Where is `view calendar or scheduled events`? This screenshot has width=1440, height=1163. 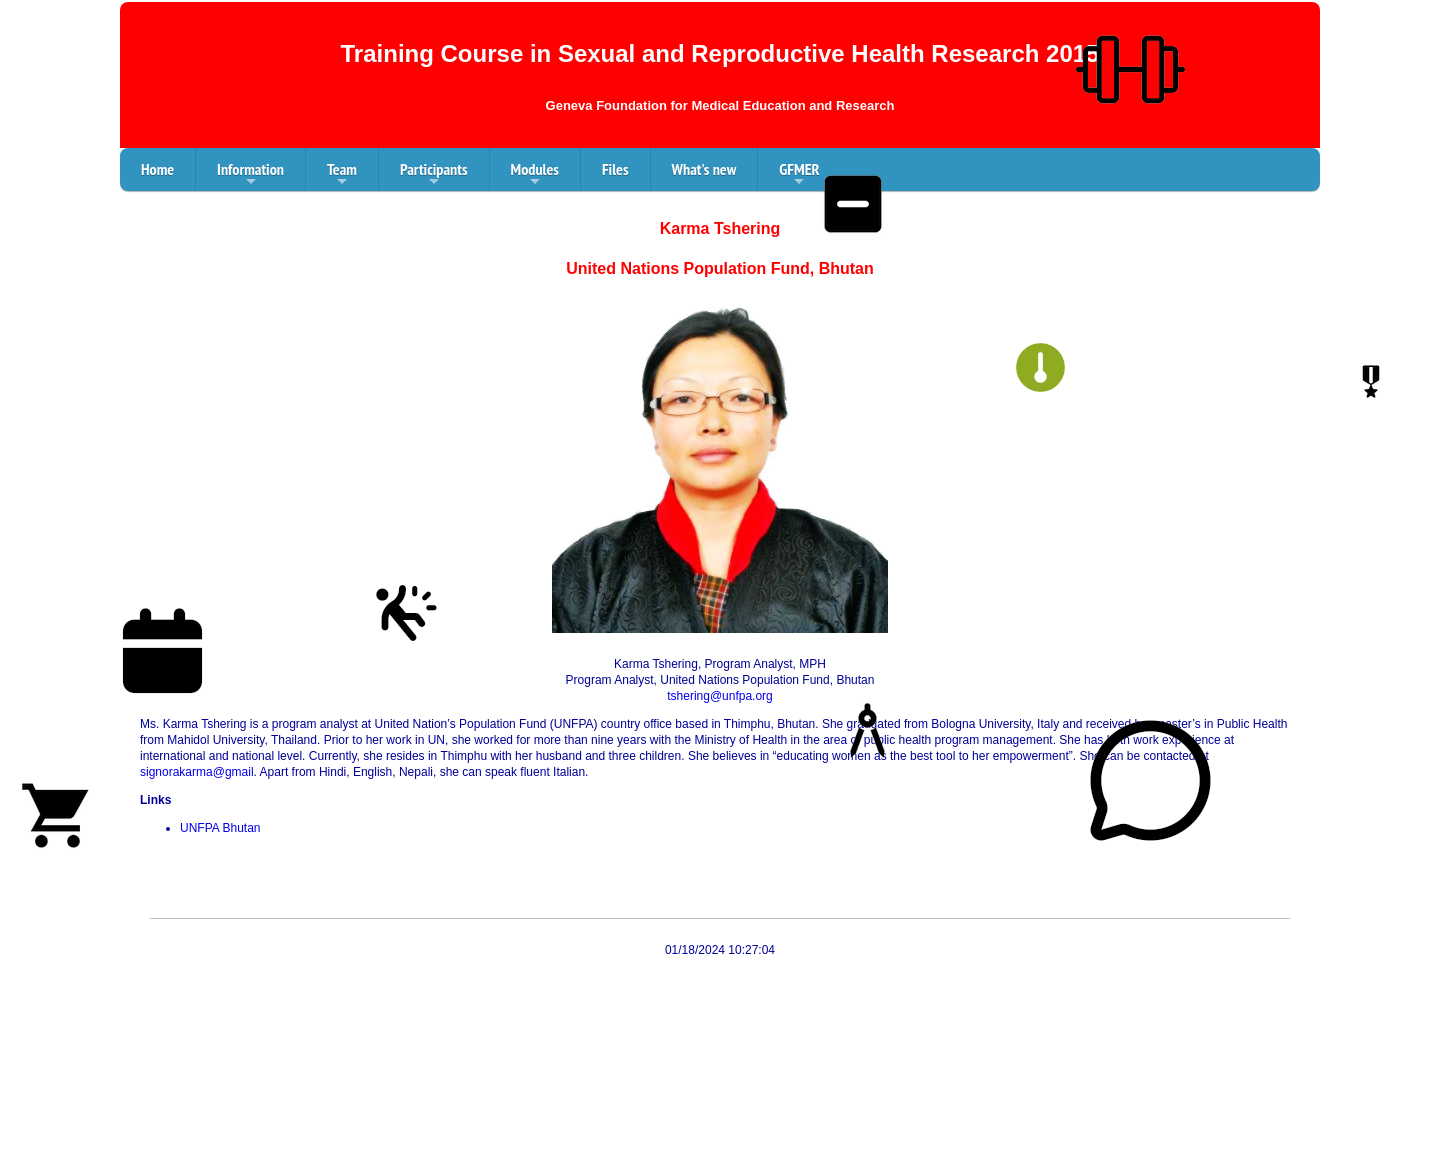
view calendar or scheduled events is located at coordinates (162, 653).